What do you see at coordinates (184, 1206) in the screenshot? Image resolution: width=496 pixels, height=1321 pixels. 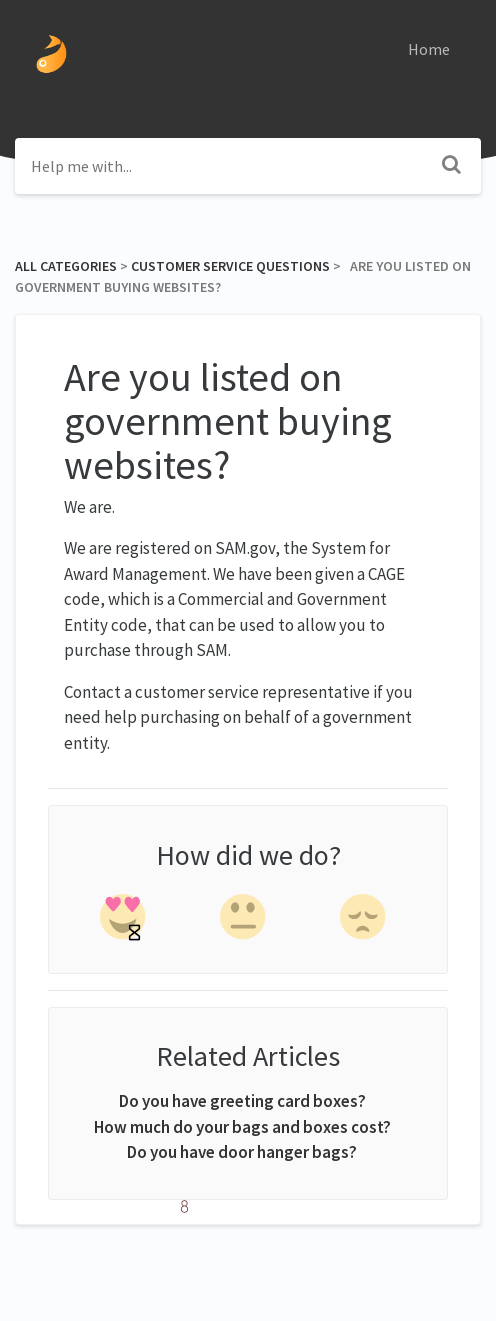 I see `indicates the number eight in a list or sequence` at bounding box center [184, 1206].